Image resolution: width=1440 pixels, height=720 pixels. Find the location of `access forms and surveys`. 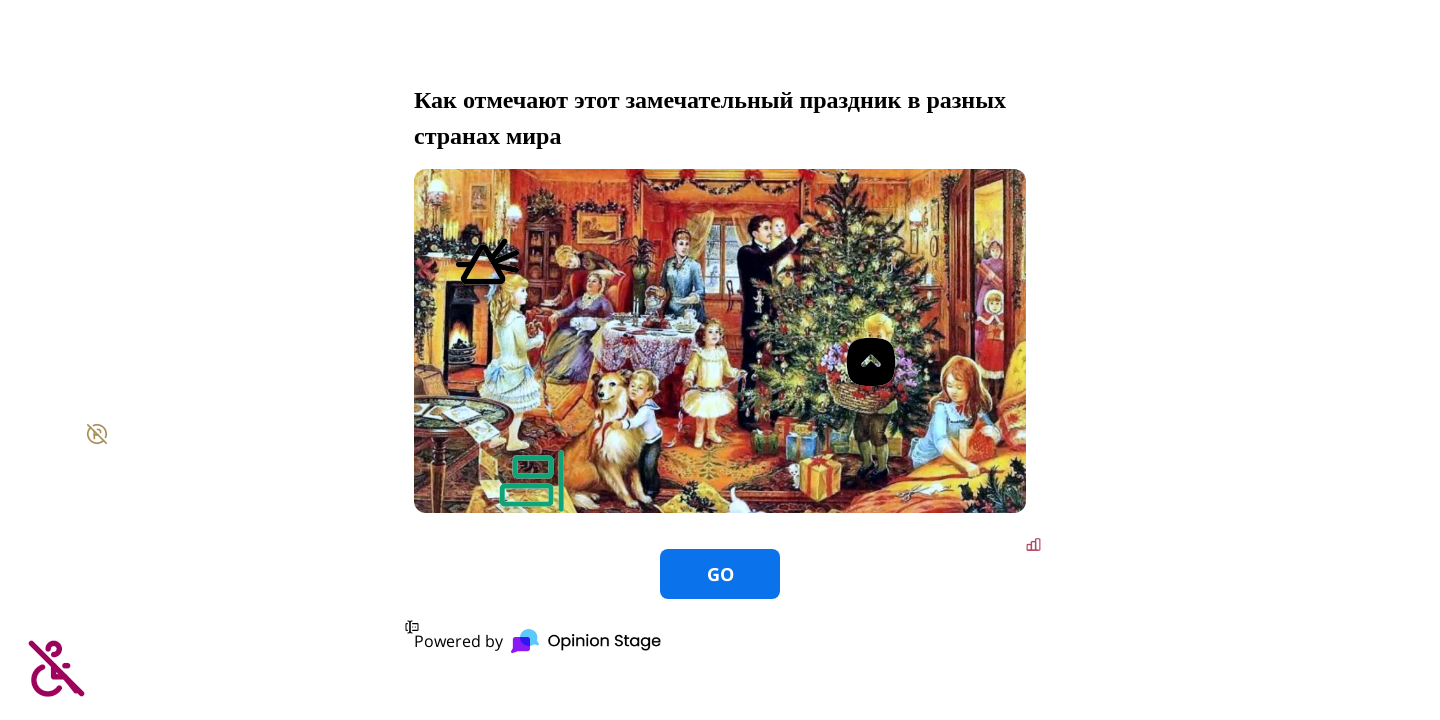

access forms and surveys is located at coordinates (412, 627).